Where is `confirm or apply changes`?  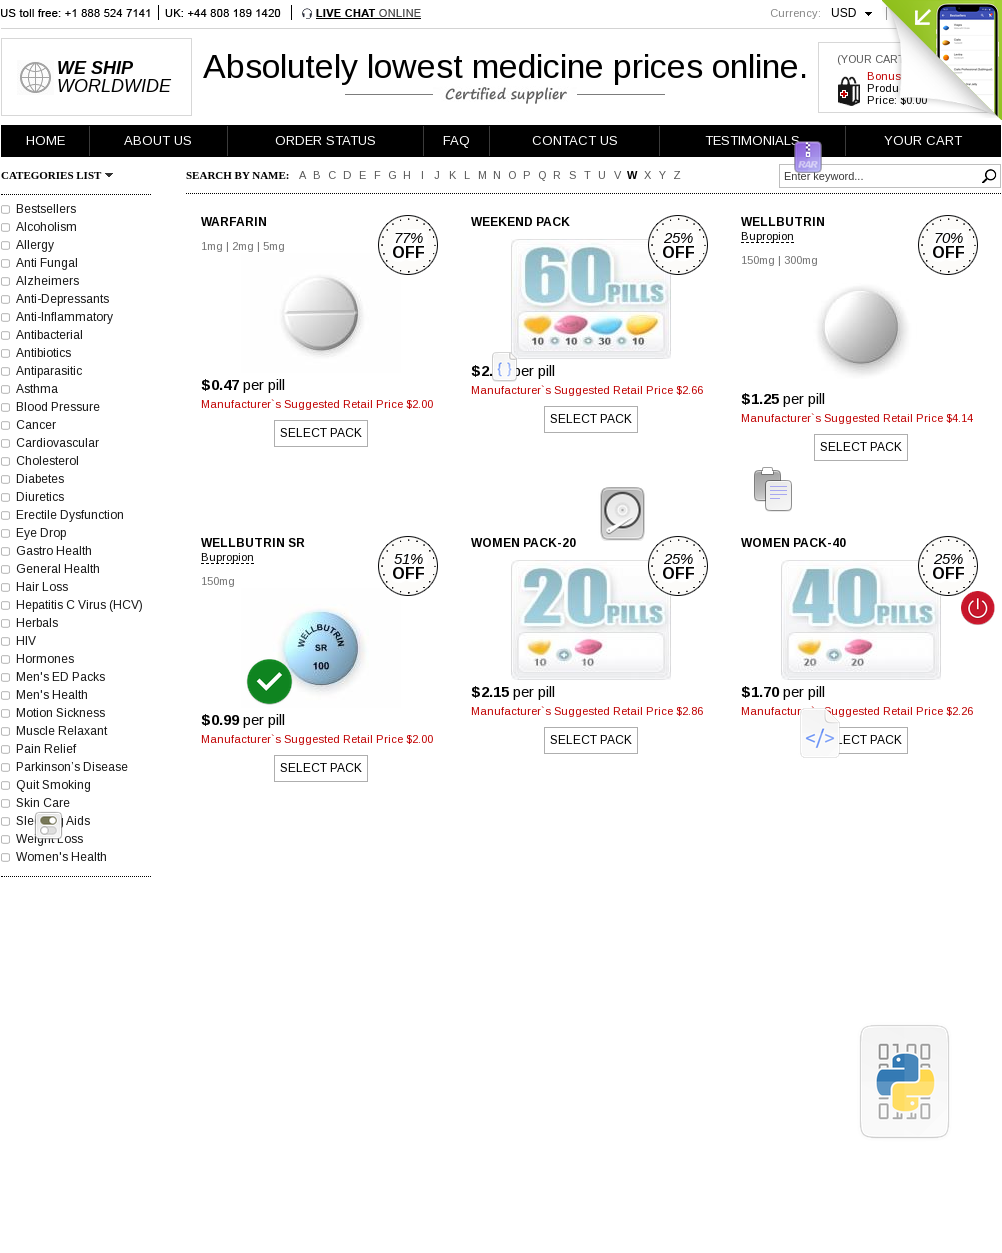 confirm or apply changes is located at coordinates (269, 681).